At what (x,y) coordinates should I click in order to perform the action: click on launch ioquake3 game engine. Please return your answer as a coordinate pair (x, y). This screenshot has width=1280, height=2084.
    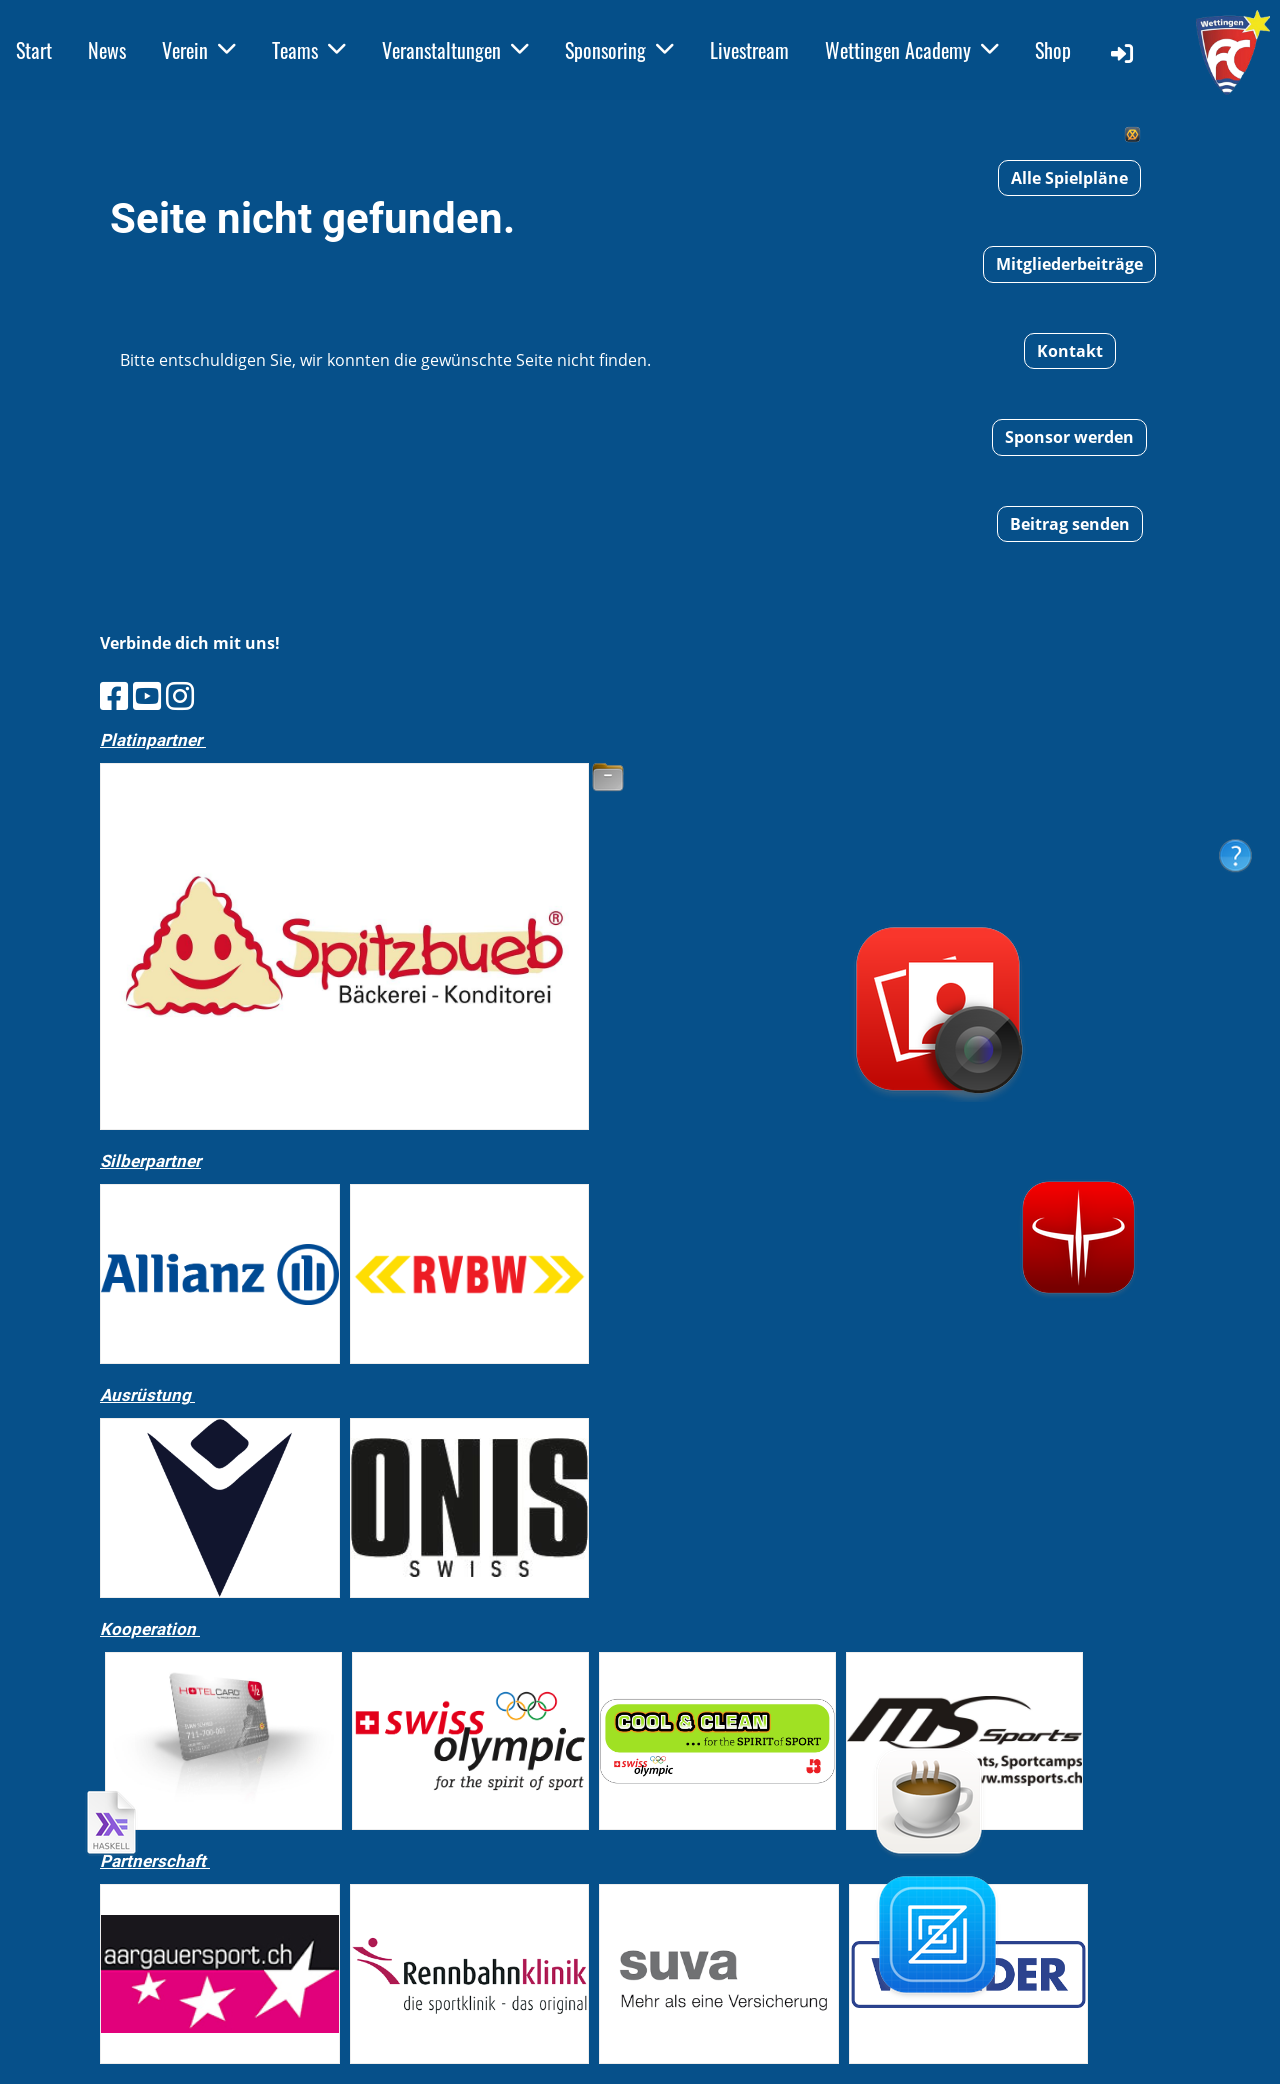
    Looking at the image, I should click on (1078, 1237).